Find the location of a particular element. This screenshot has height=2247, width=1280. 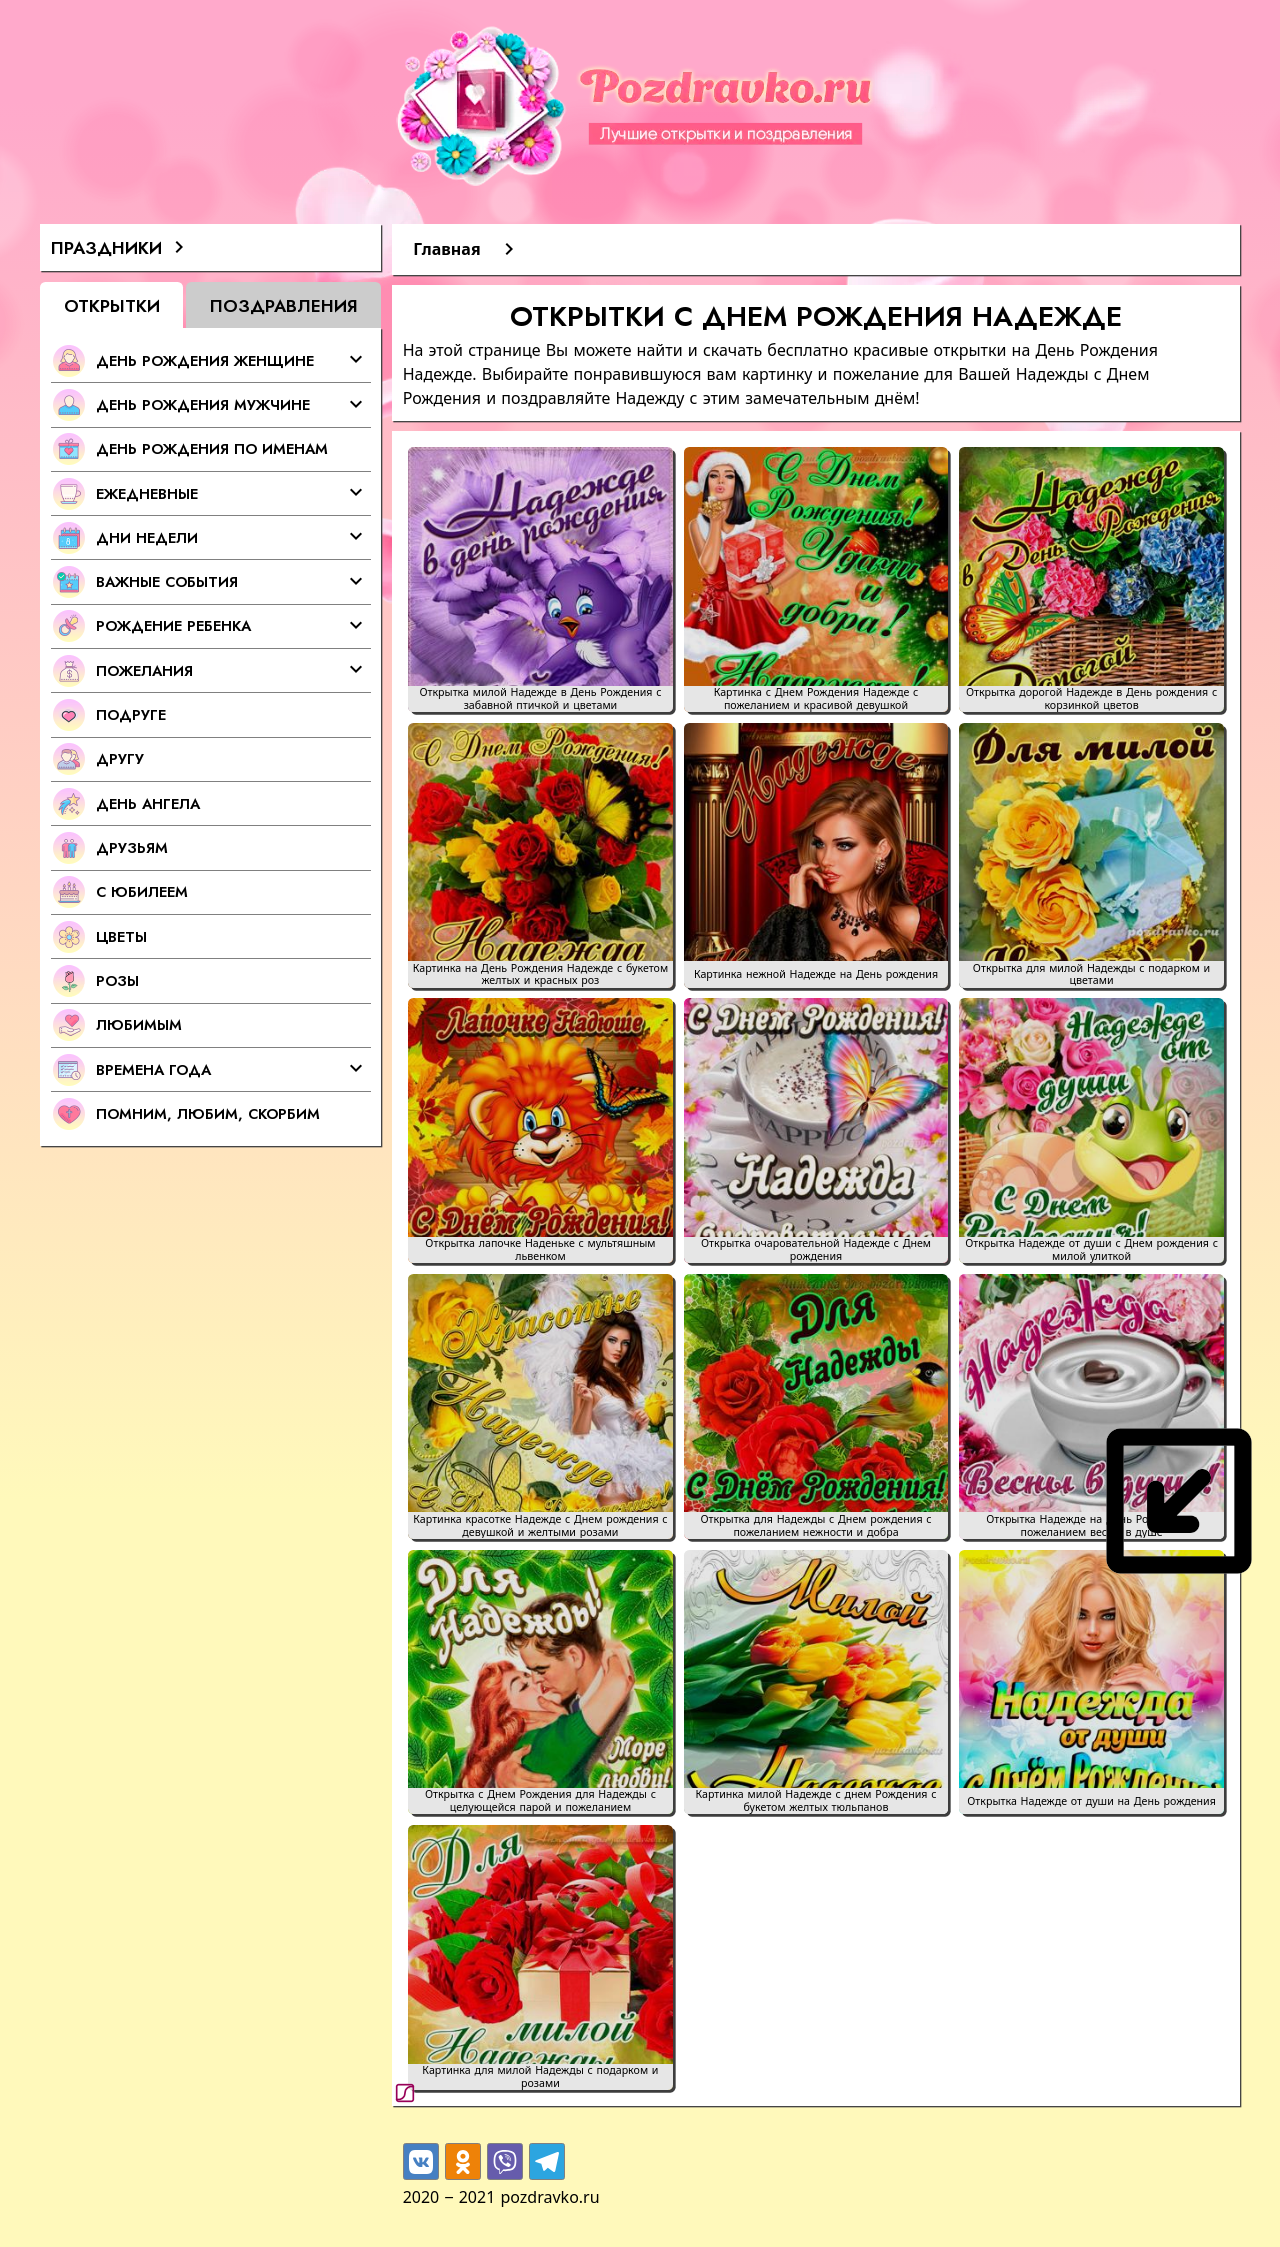

navigate to bottom-left corner is located at coordinates (1179, 1501).